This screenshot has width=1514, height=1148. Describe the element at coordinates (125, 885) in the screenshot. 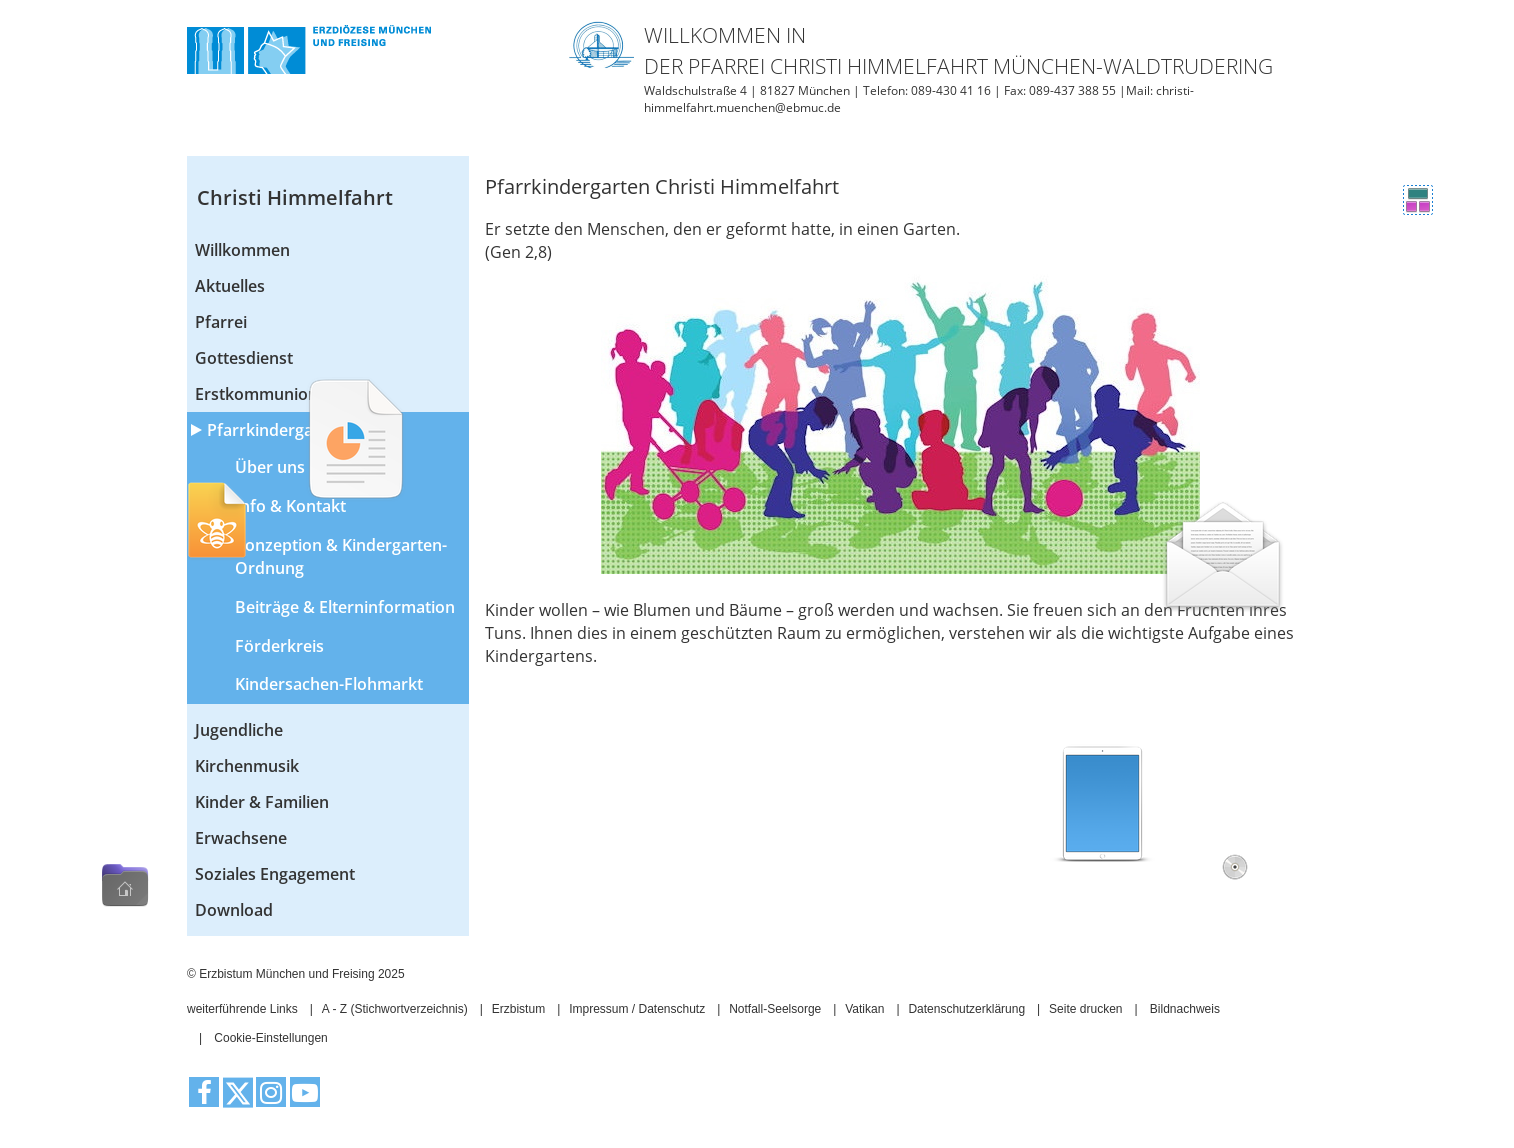

I see `access your home folder` at that location.